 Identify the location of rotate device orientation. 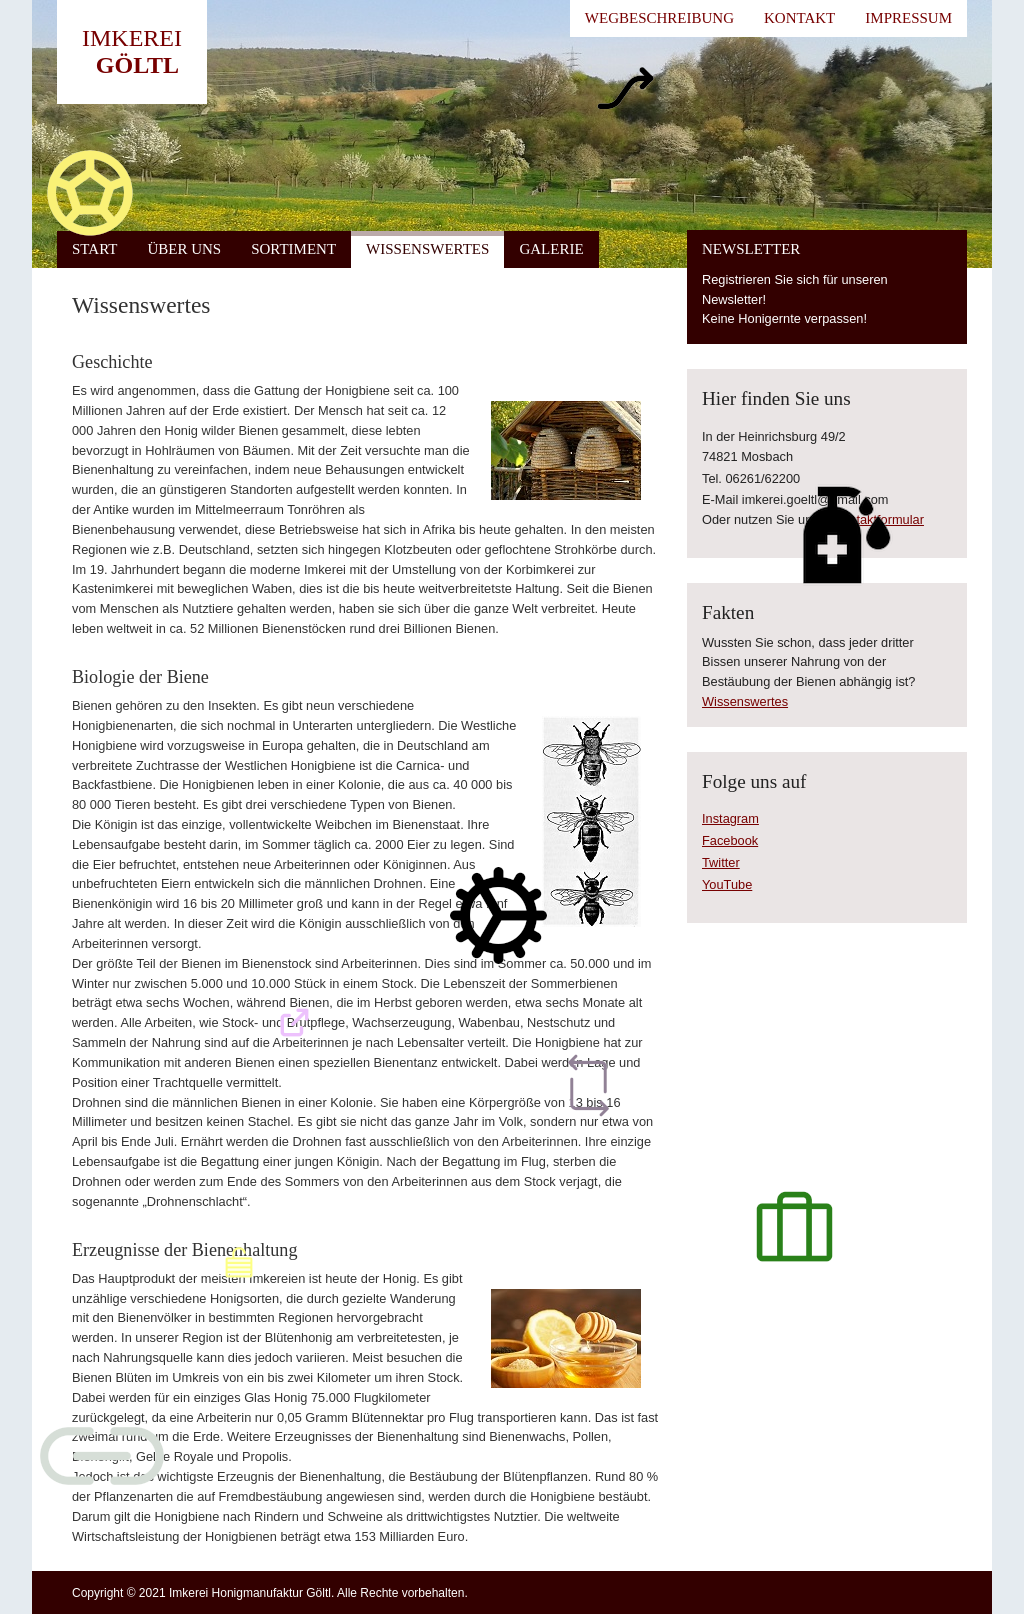
(588, 1085).